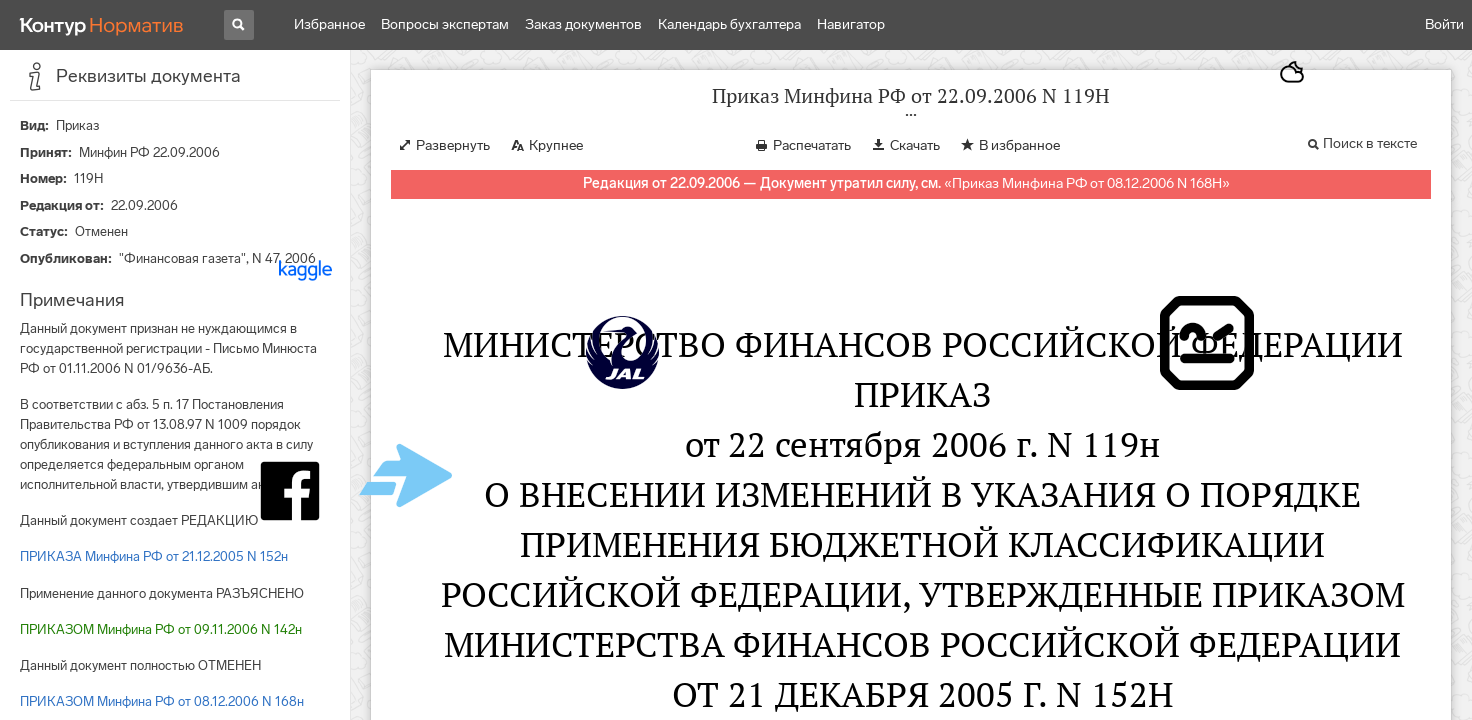  I want to click on open kaggle website or app, so click(305, 270).